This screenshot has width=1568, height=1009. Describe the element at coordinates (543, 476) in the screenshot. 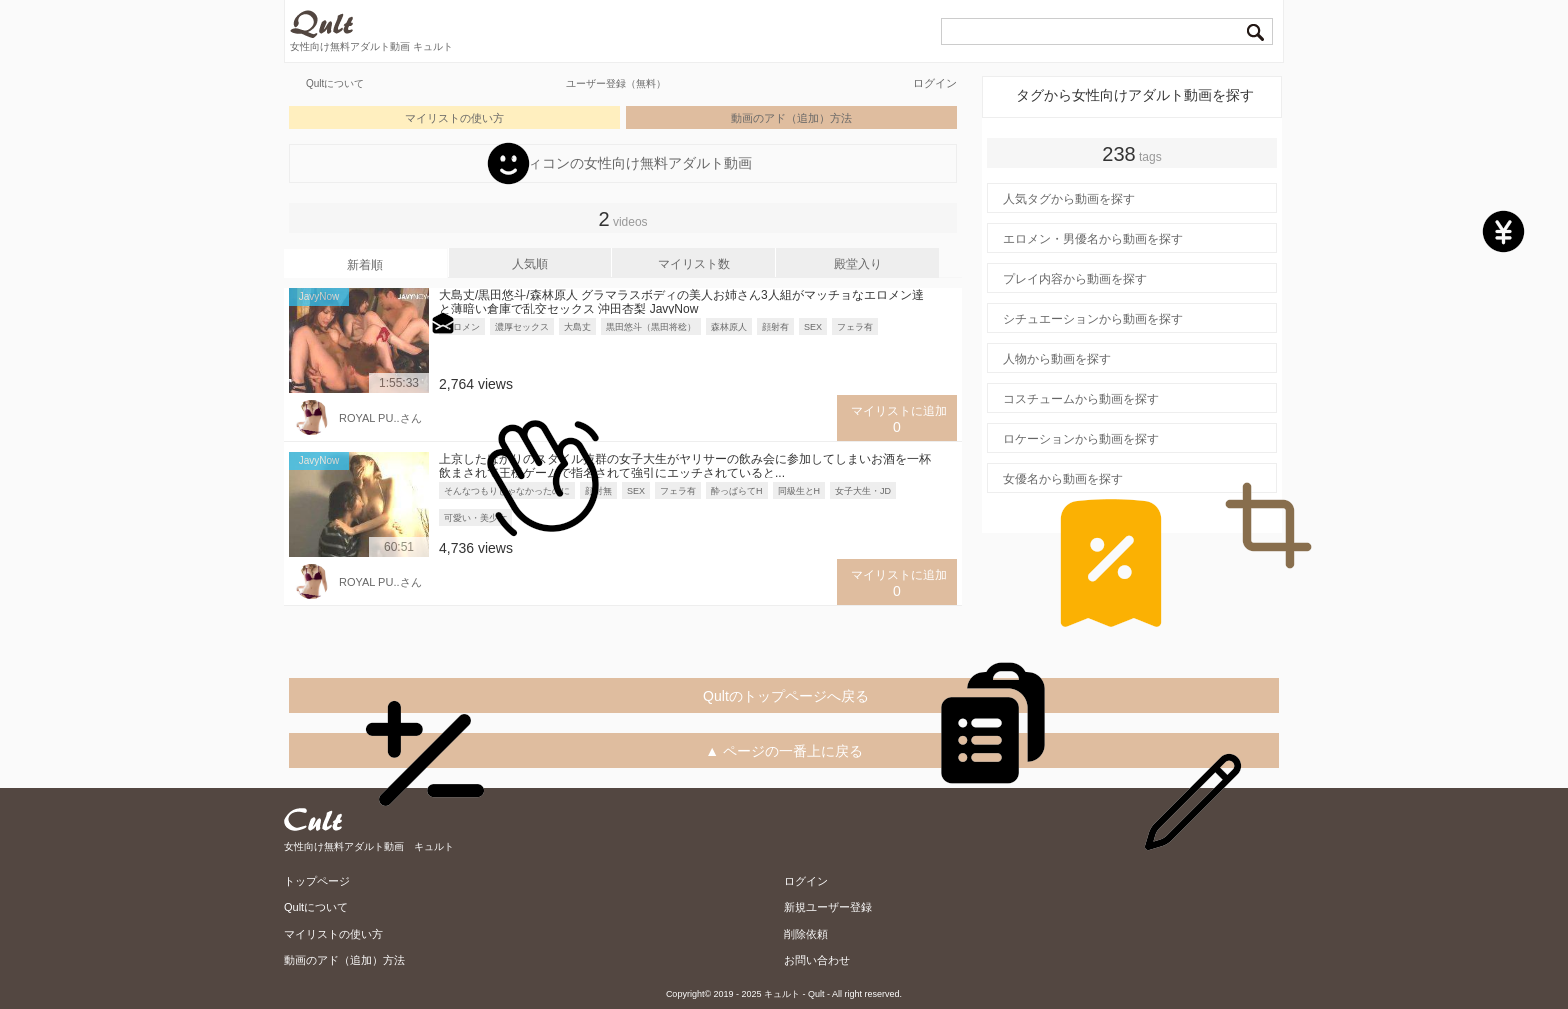

I see `send a greeting or say hello` at that location.